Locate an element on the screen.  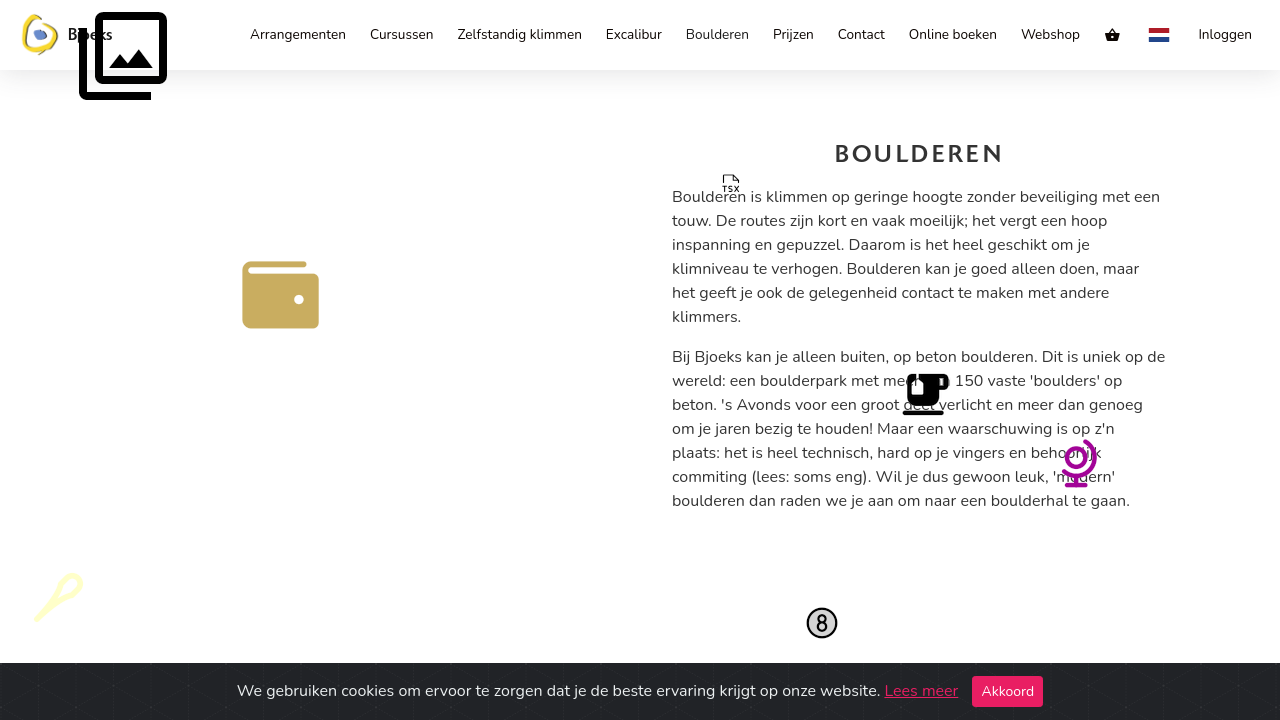
filter or sort images in a gallery is located at coordinates (123, 56).